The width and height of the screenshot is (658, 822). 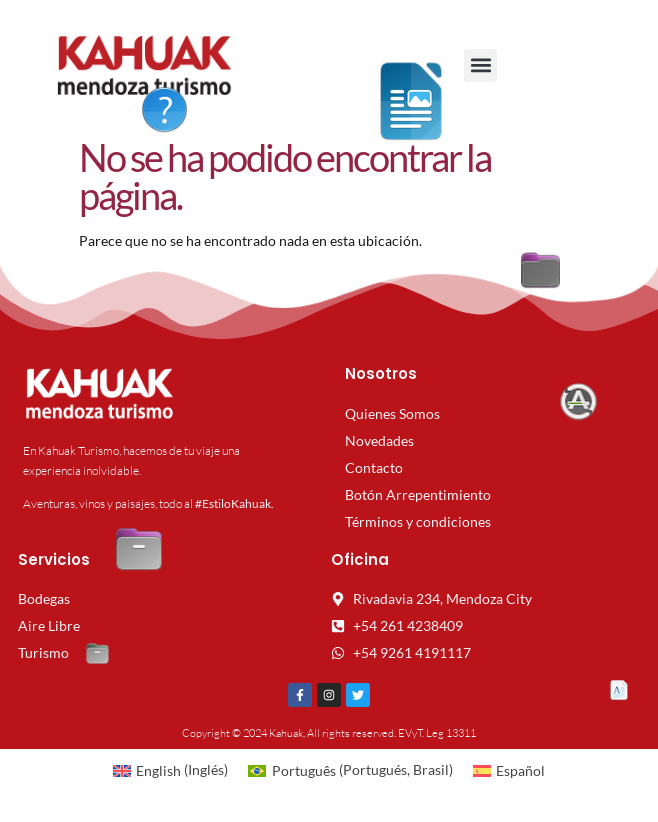 What do you see at coordinates (164, 109) in the screenshot?
I see `access help documentation or support` at bounding box center [164, 109].